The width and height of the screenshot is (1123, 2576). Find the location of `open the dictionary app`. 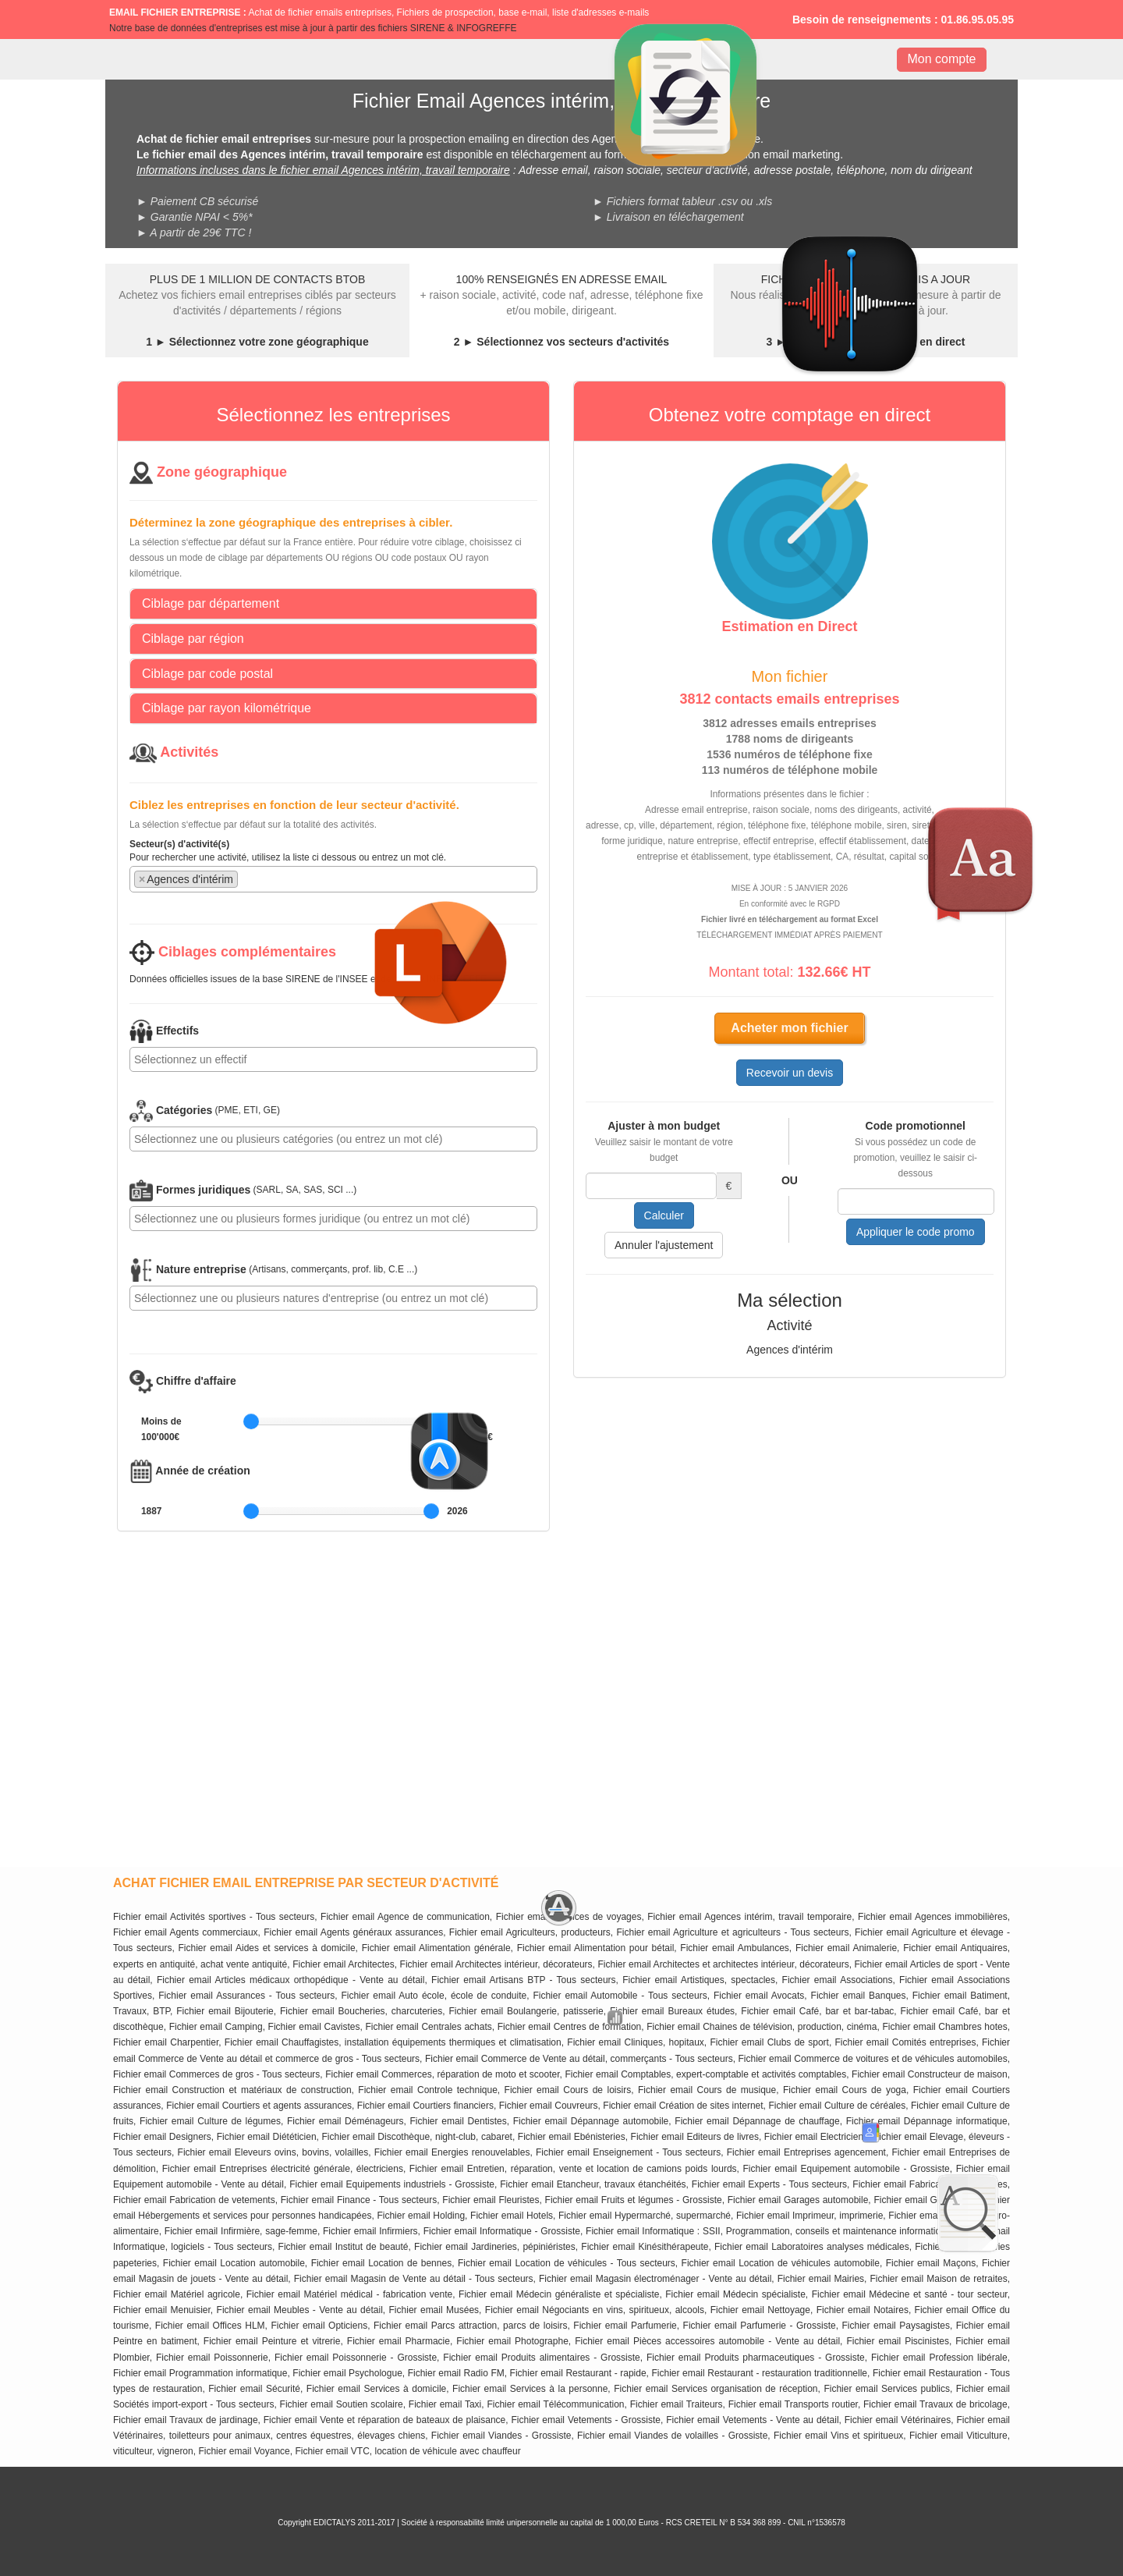

open the dictionary app is located at coordinates (980, 860).